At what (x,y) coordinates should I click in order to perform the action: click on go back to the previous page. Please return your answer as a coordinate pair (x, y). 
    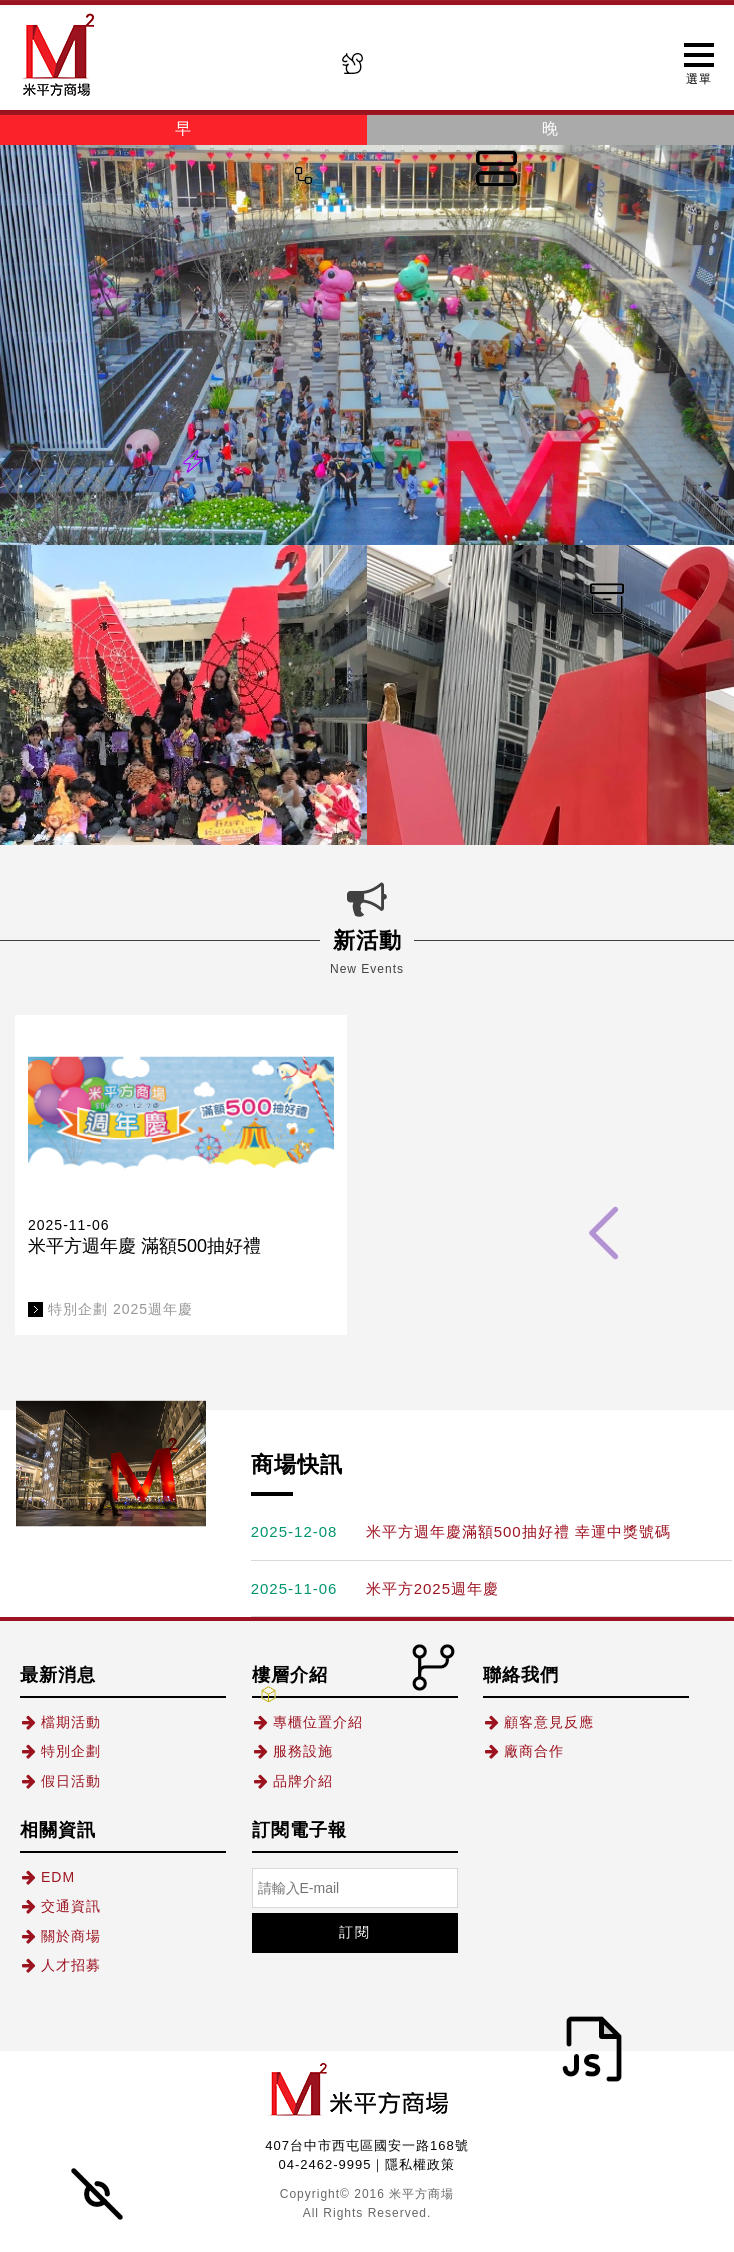
    Looking at the image, I should click on (605, 1233).